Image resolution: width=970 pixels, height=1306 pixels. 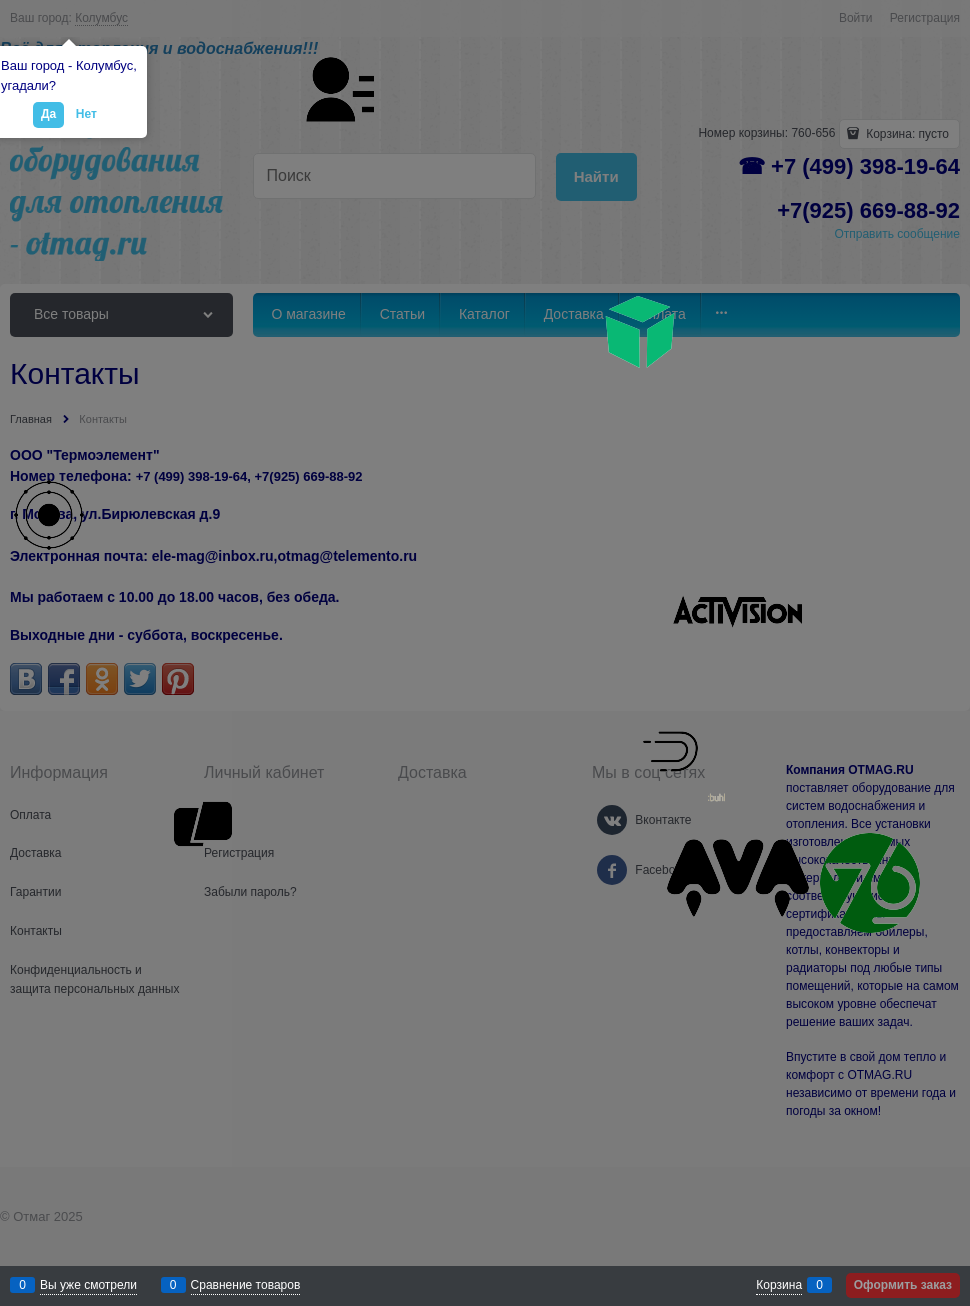 What do you see at coordinates (870, 883) in the screenshot?
I see `visit system76 website or support` at bounding box center [870, 883].